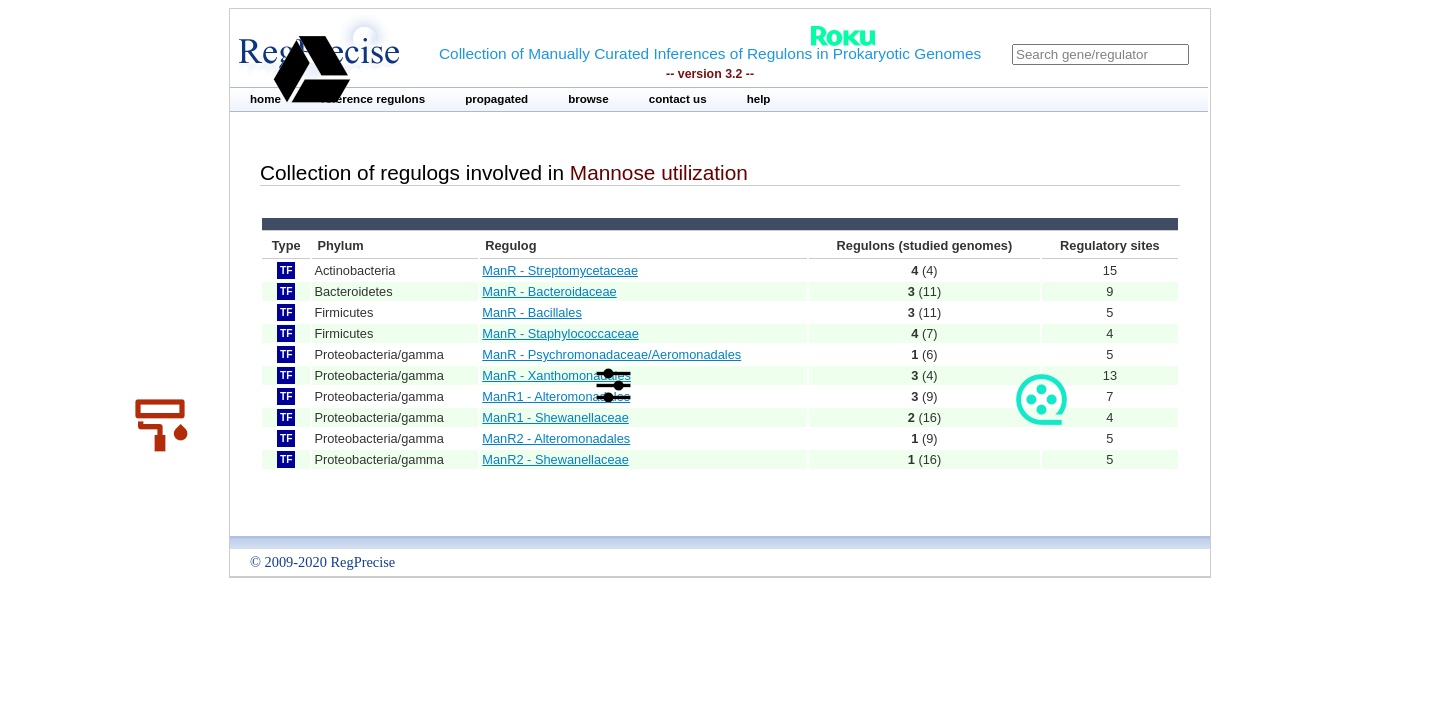 Image resolution: width=1440 pixels, height=720 pixels. What do you see at coordinates (1041, 399) in the screenshot?
I see `browse movies or video content` at bounding box center [1041, 399].